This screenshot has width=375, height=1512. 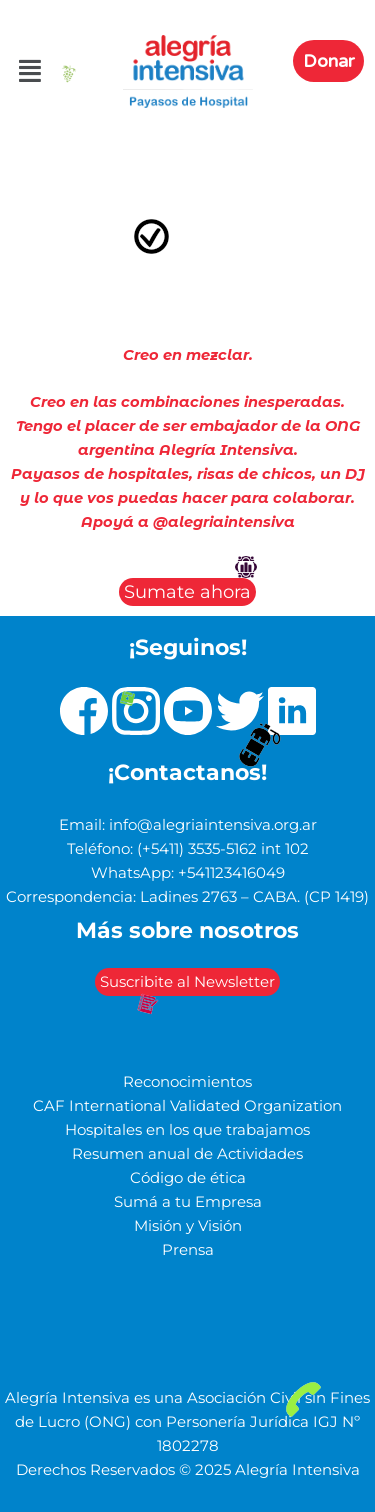 I want to click on make a phone call, so click(x=303, y=1399).